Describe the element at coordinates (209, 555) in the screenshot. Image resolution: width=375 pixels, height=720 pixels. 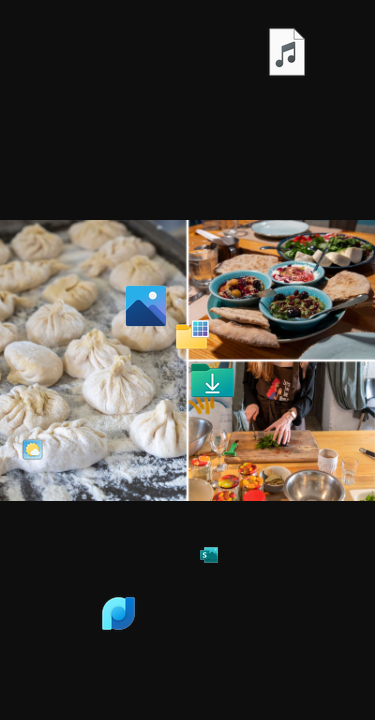
I see `open Microsoft Sway app` at that location.